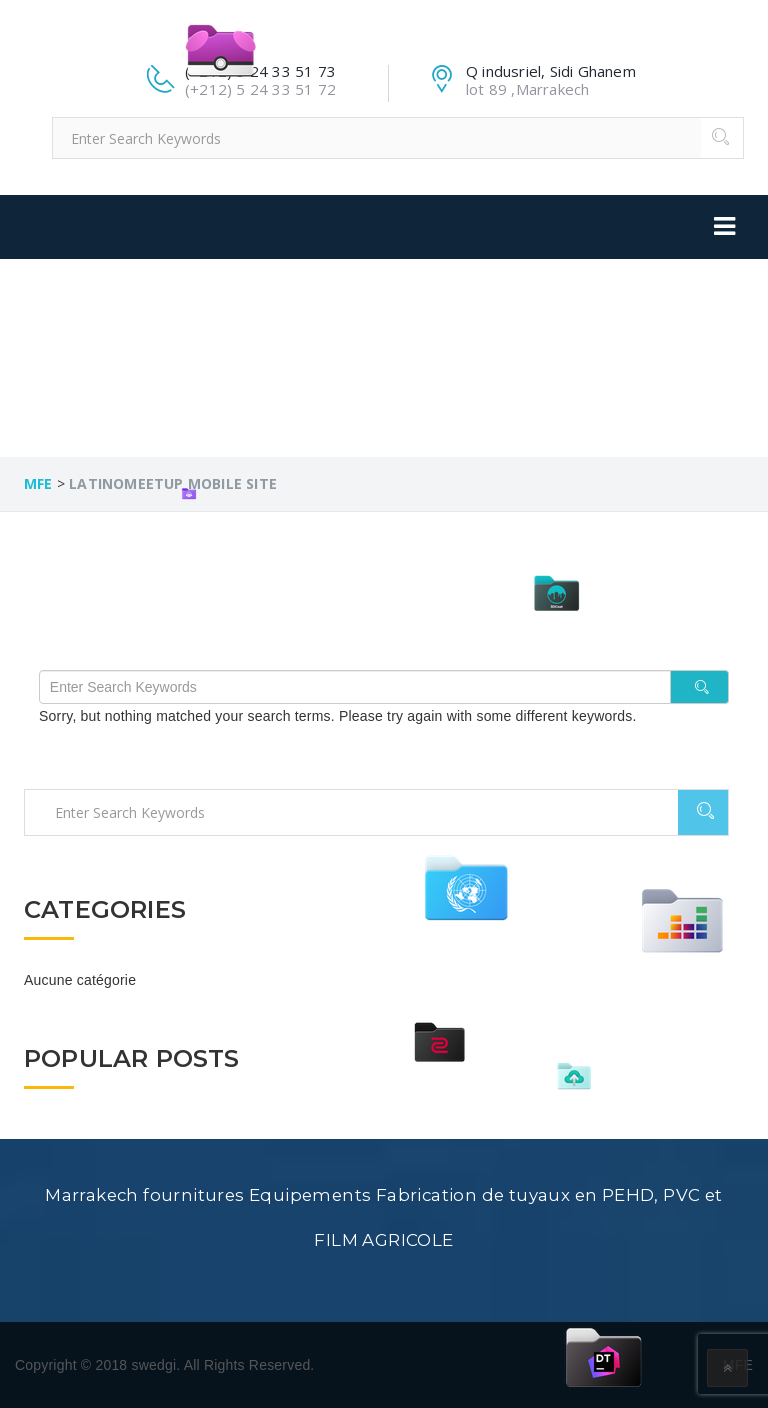 The width and height of the screenshot is (768, 1408). What do you see at coordinates (682, 923) in the screenshot?
I see `open deezer music folder` at bounding box center [682, 923].